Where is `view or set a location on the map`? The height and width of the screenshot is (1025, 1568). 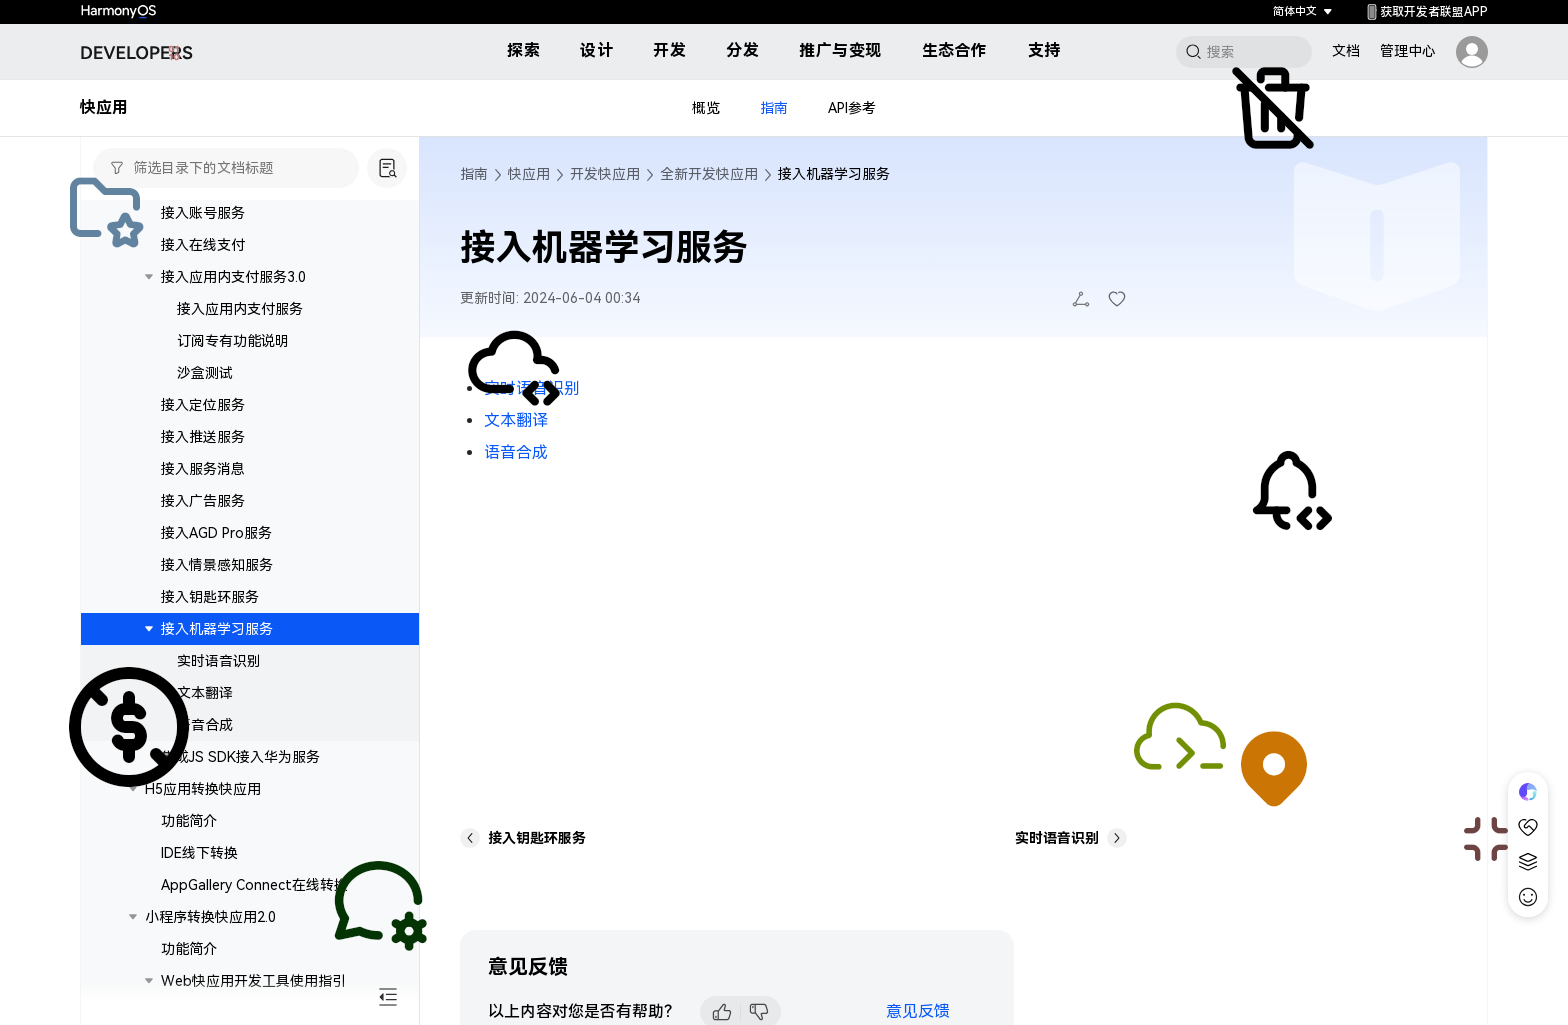 view or set a location on the map is located at coordinates (1274, 768).